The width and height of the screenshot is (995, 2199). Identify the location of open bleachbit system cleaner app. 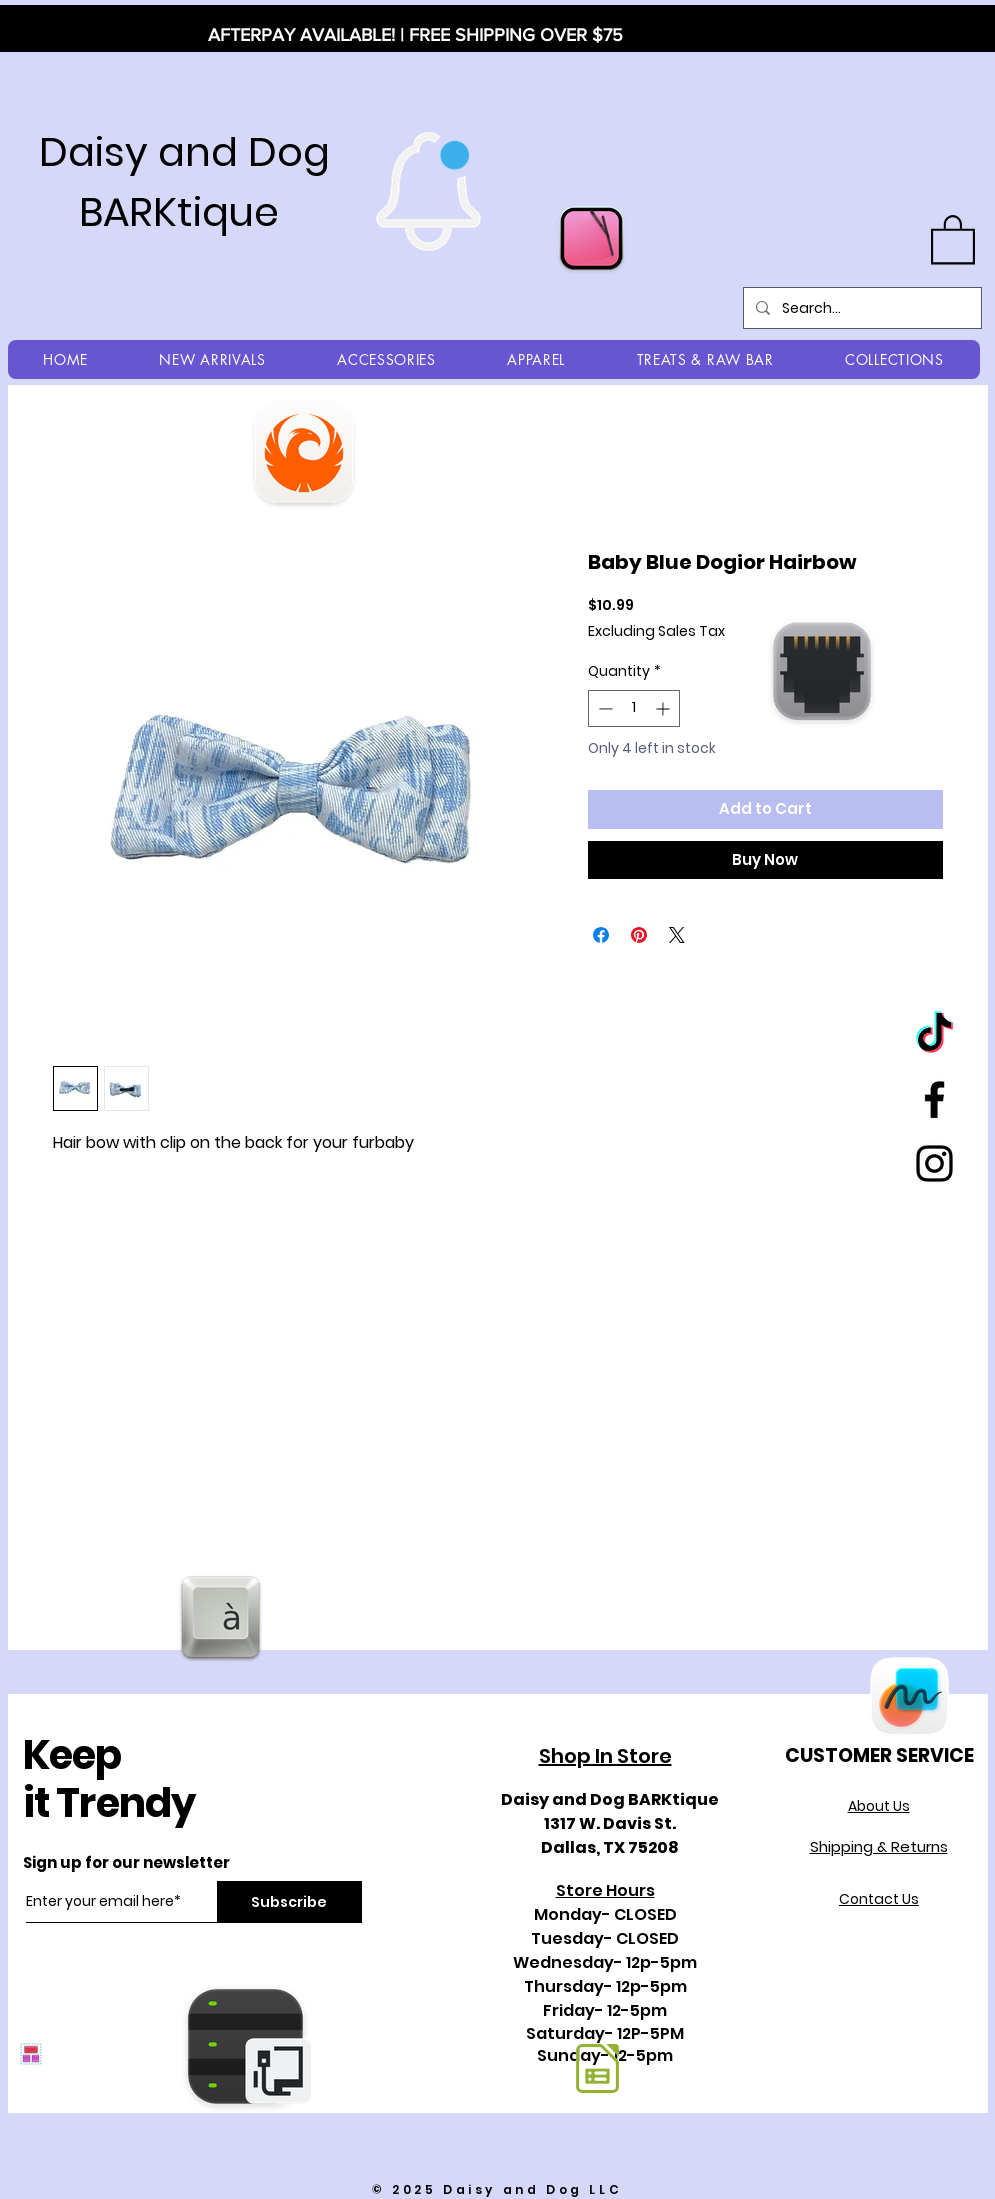
(591, 238).